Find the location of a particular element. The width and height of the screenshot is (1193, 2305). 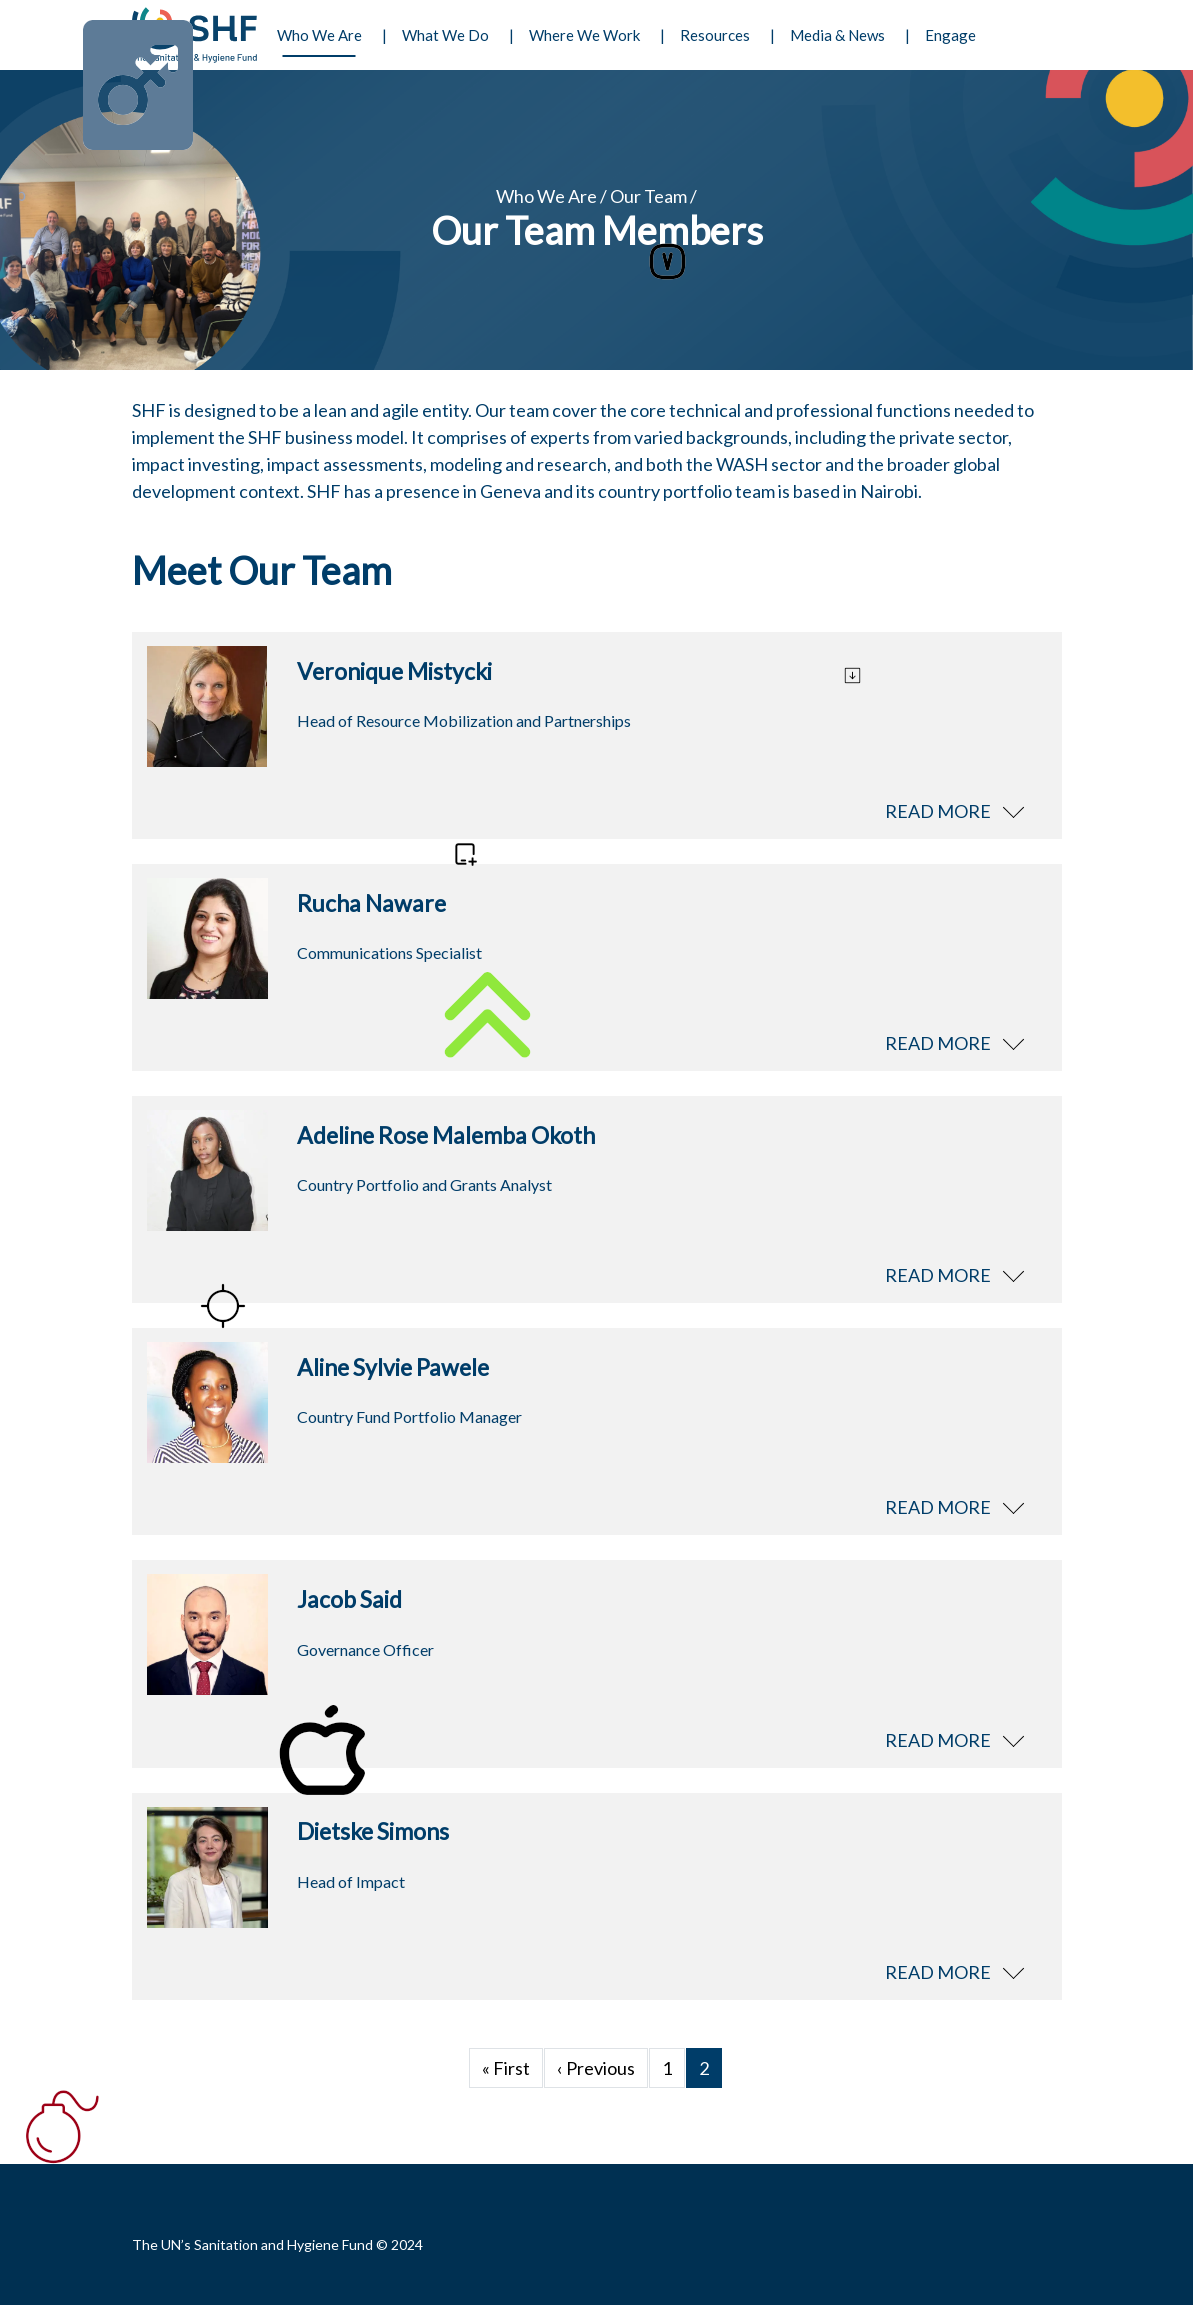

indicates transgender or gender-diverse identity option is located at coordinates (138, 85).